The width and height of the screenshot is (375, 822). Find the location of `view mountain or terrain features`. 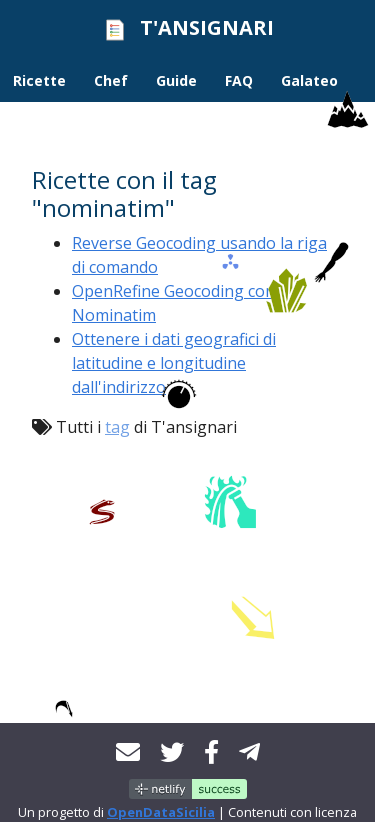

view mountain or terrain features is located at coordinates (348, 111).